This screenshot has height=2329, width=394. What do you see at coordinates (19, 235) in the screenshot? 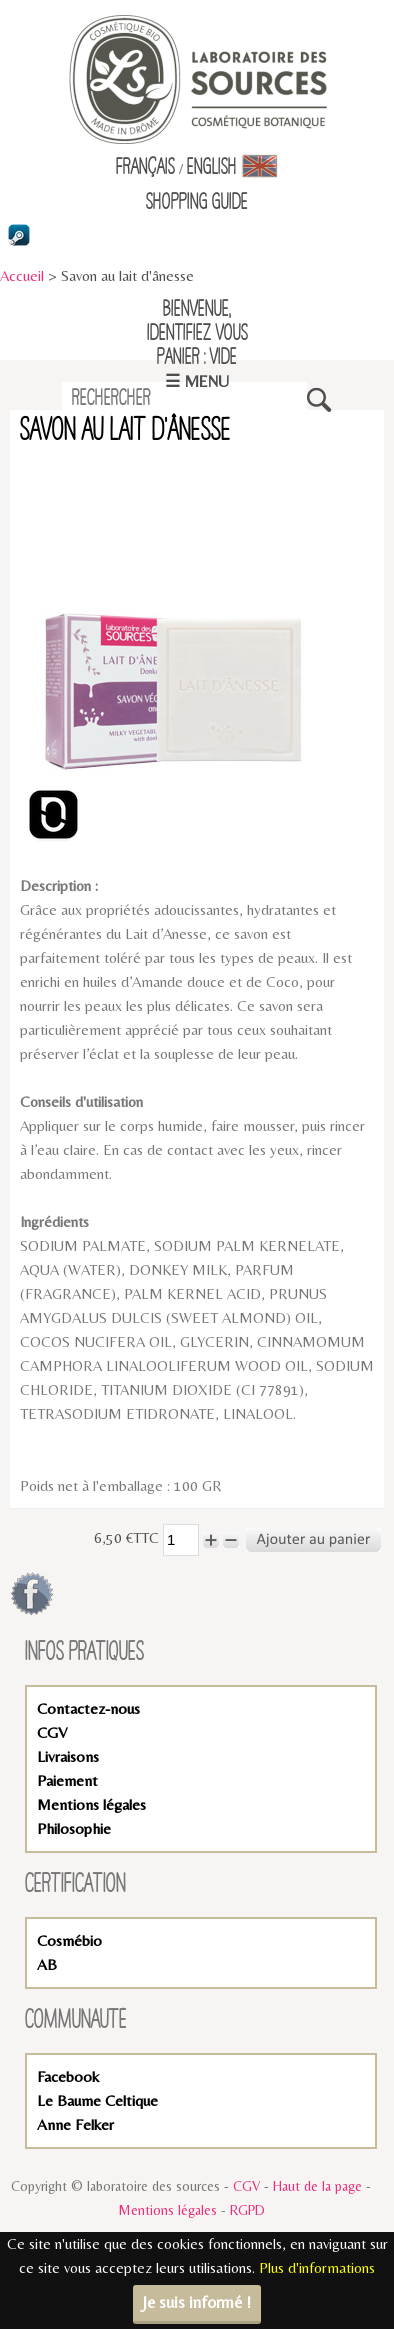
I see `open the steam gaming platform` at bounding box center [19, 235].